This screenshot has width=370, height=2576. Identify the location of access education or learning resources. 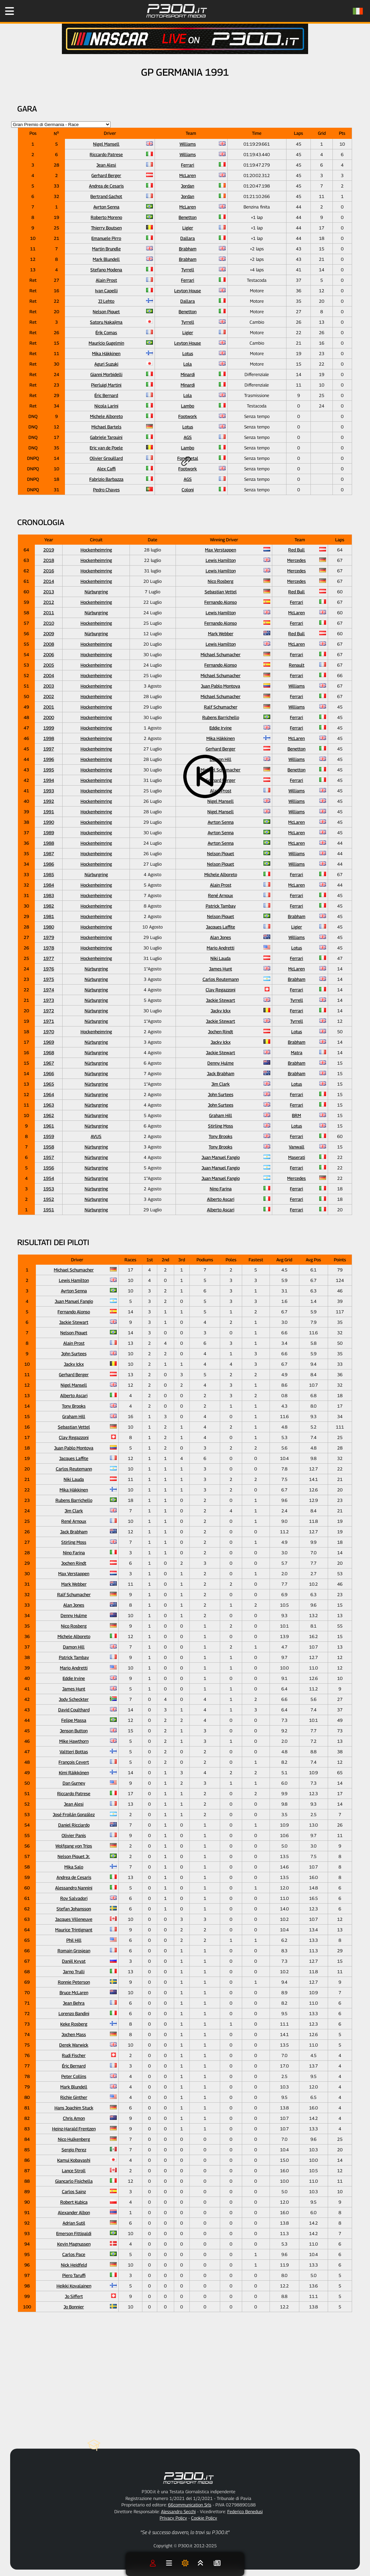
(94, 2445).